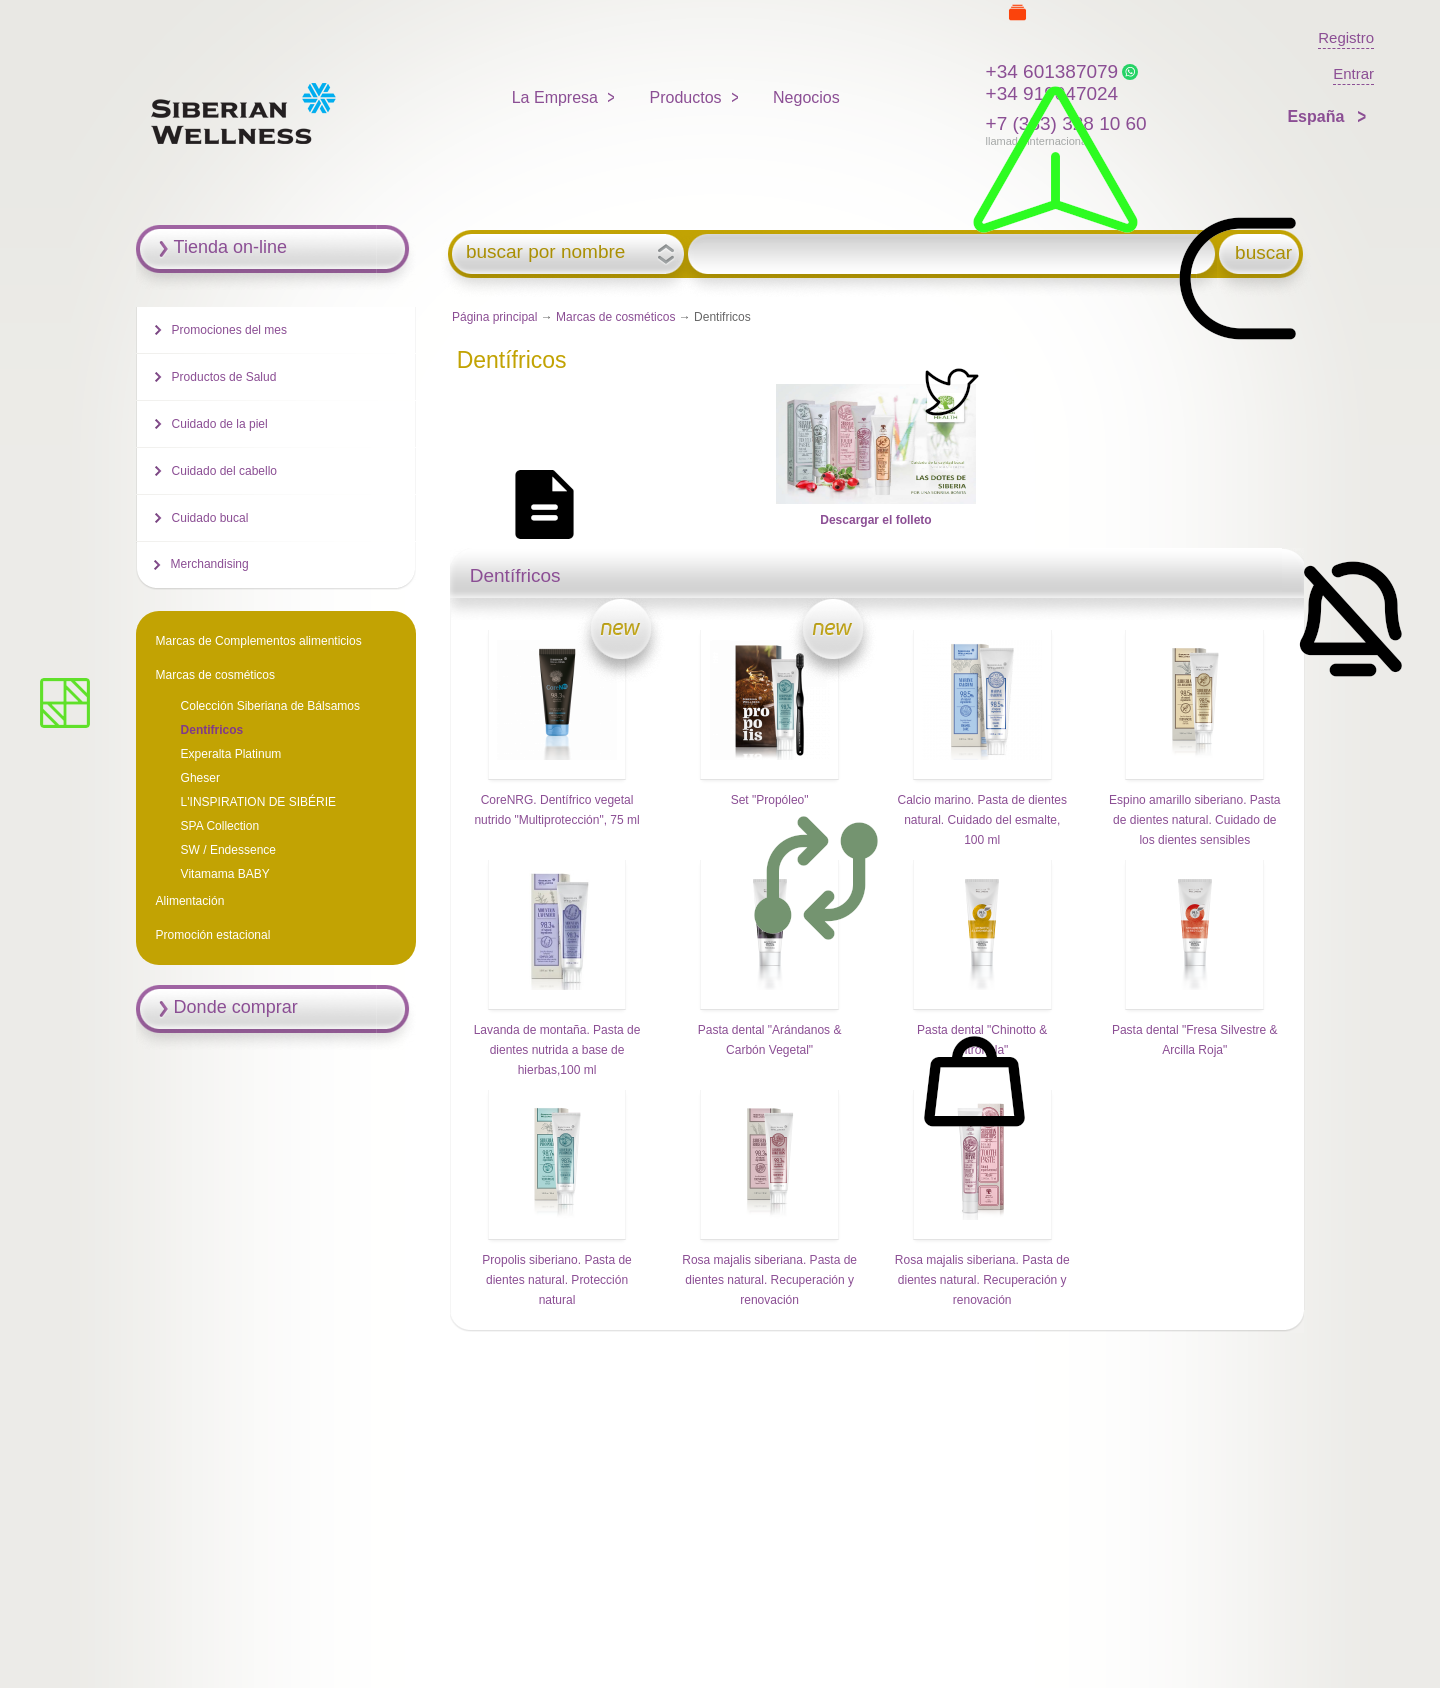 The width and height of the screenshot is (1440, 1688). I want to click on view document contents, so click(544, 504).